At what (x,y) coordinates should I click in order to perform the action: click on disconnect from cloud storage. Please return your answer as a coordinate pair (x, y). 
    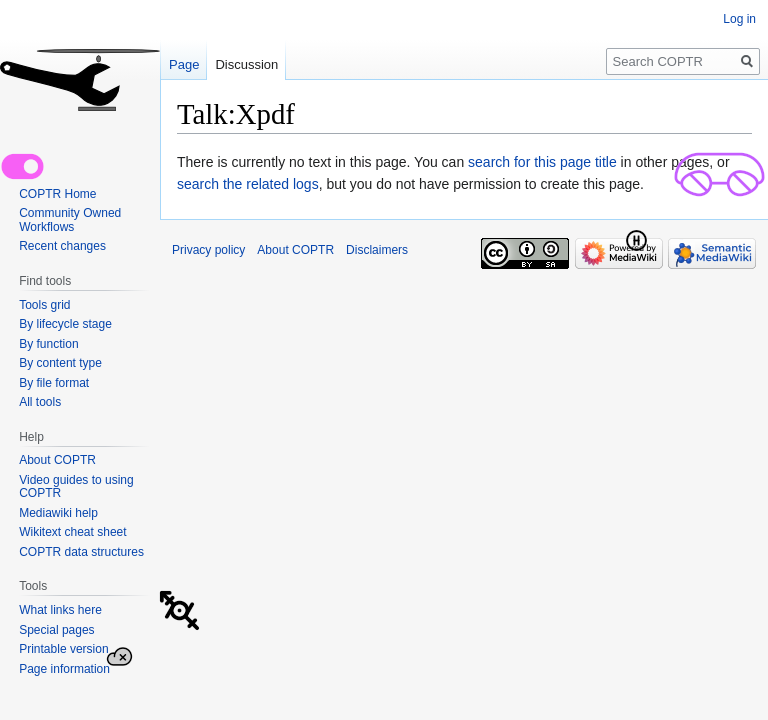
    Looking at the image, I should click on (119, 656).